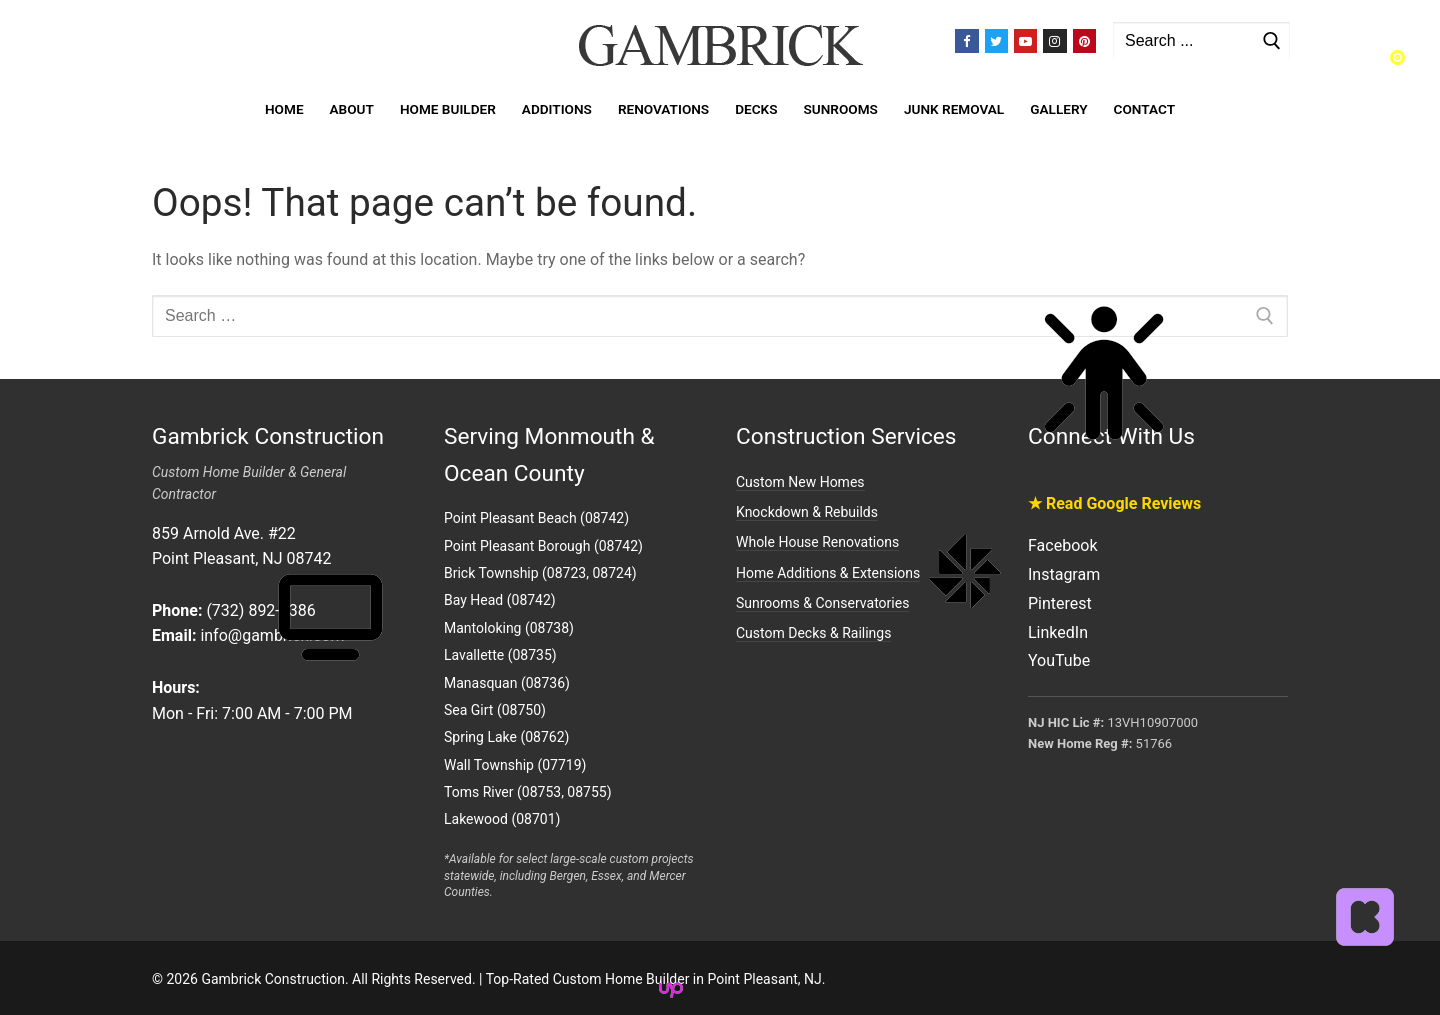  What do you see at coordinates (965, 571) in the screenshot?
I see `open files by pinwheel app` at bounding box center [965, 571].